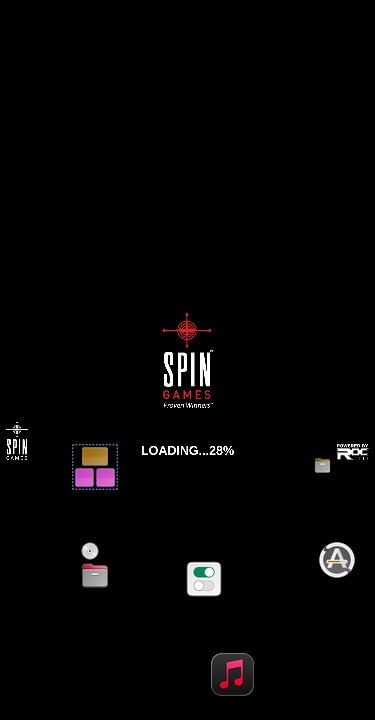 This screenshot has height=720, width=375. Describe the element at coordinates (204, 579) in the screenshot. I see `open system tweaks or settings customization` at that location.